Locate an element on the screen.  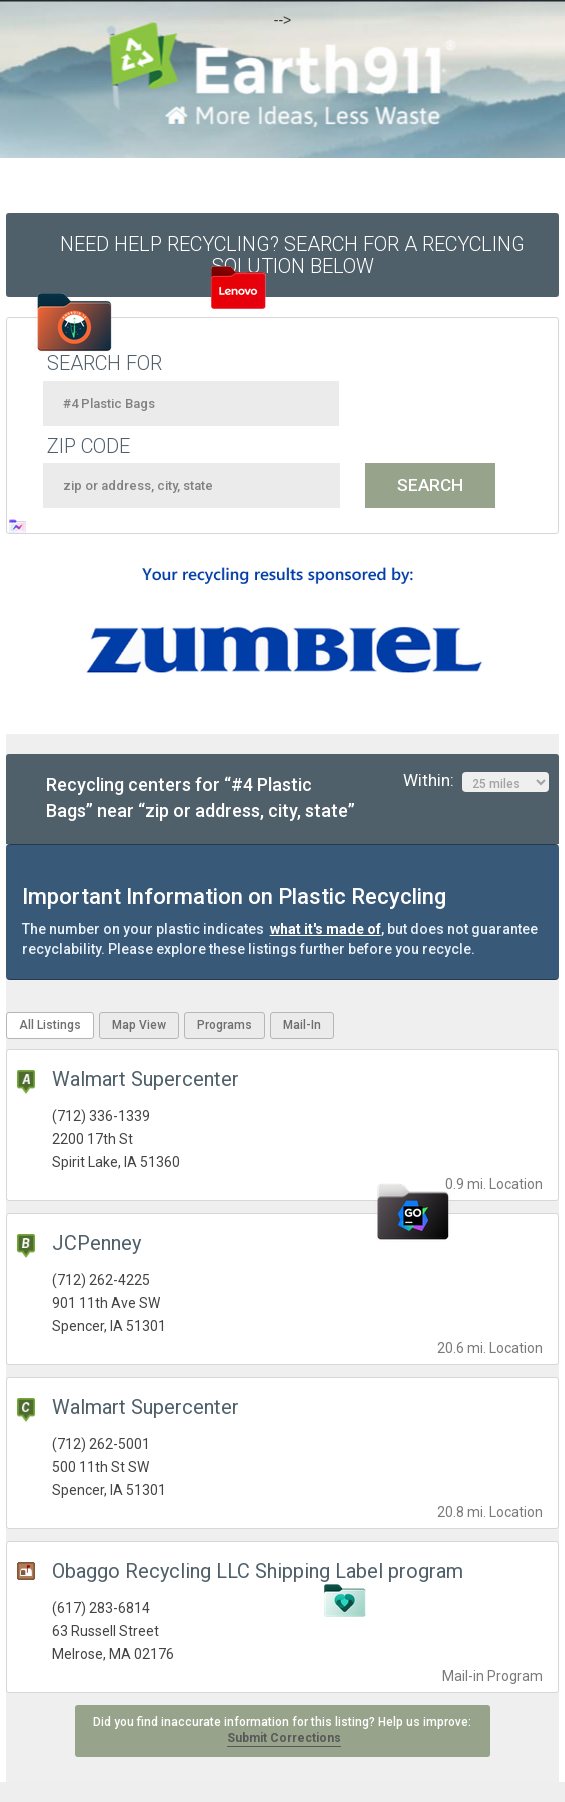
open android 14 system folder is located at coordinates (74, 324).